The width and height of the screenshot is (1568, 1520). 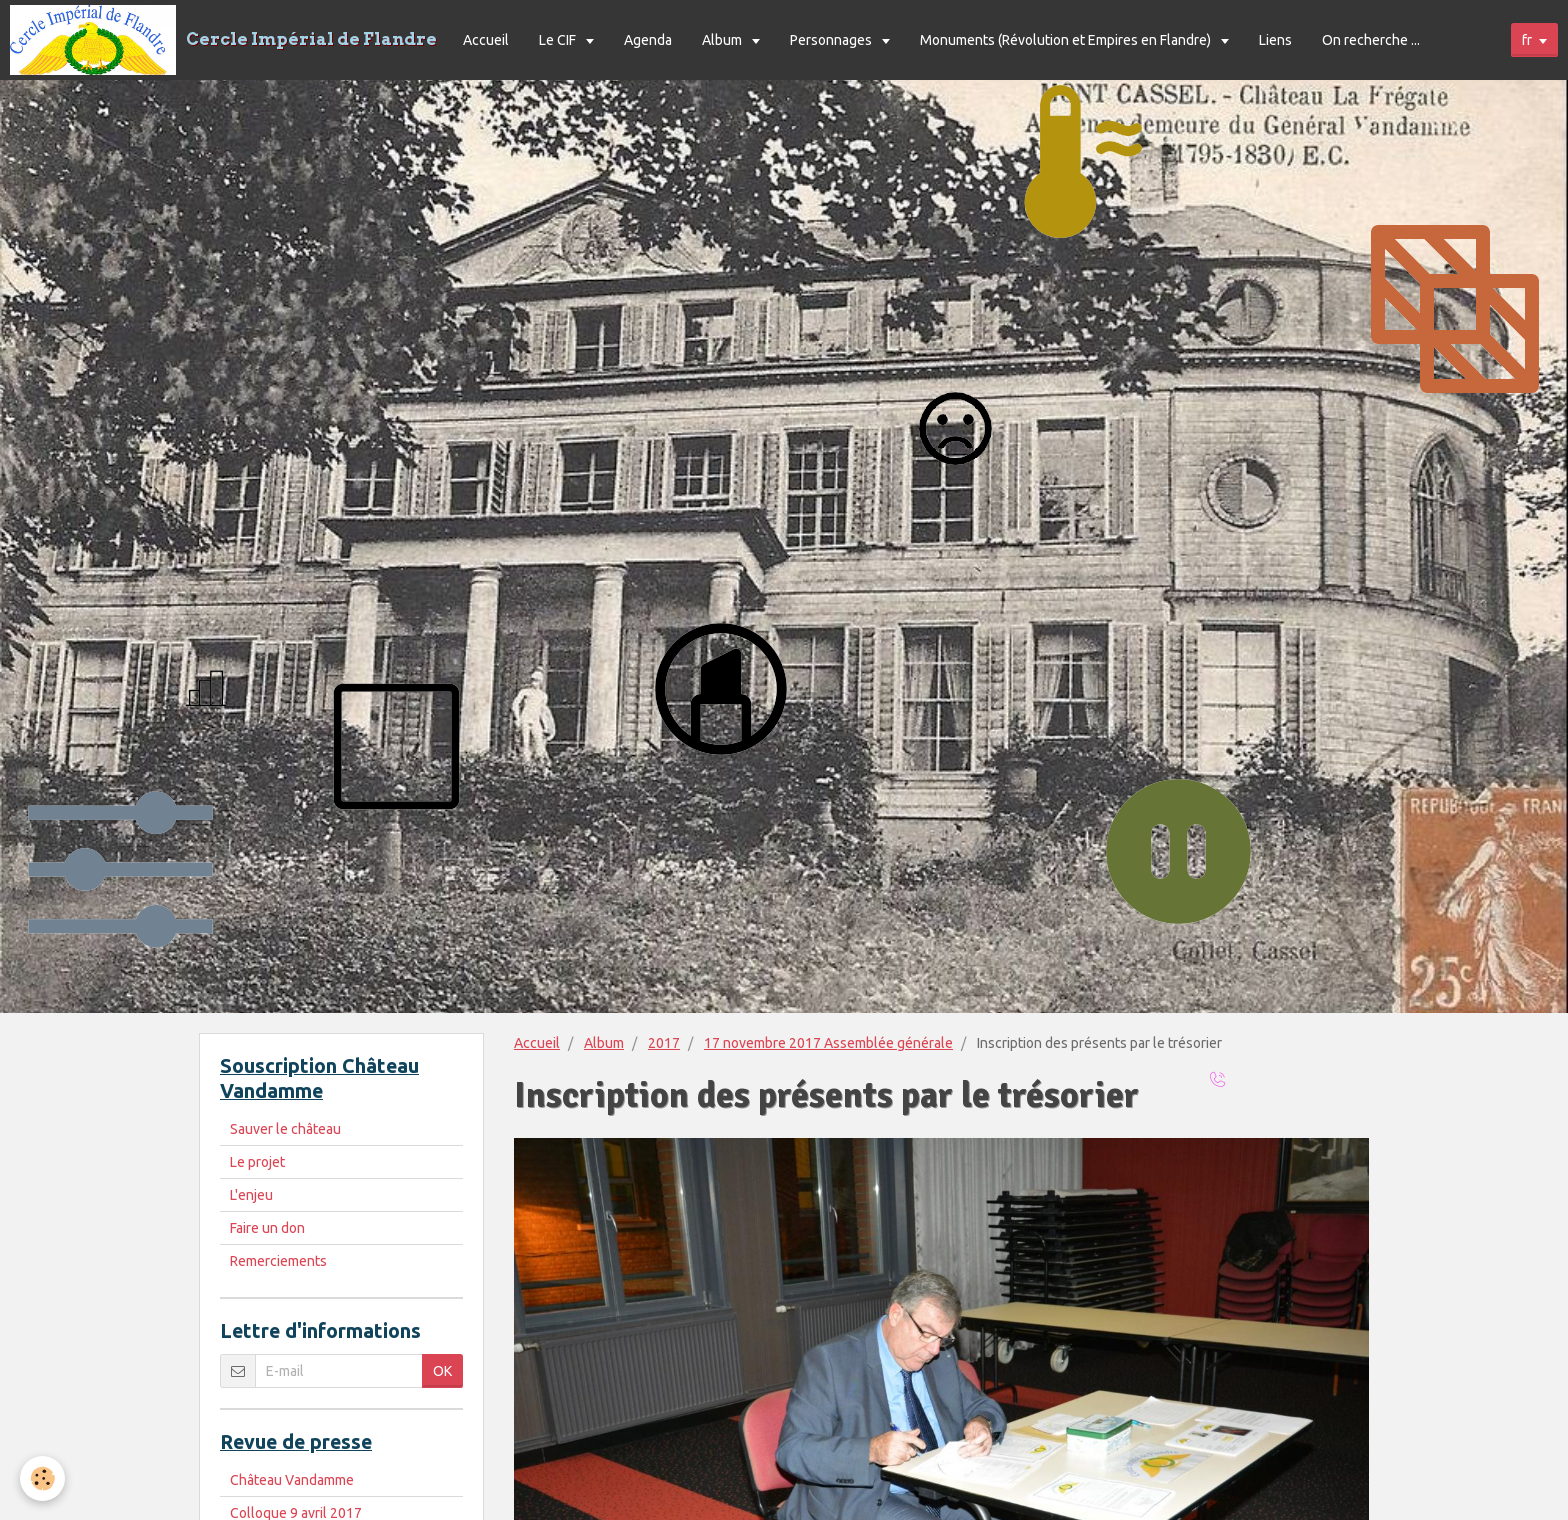 I want to click on pause media playback, so click(x=1178, y=851).